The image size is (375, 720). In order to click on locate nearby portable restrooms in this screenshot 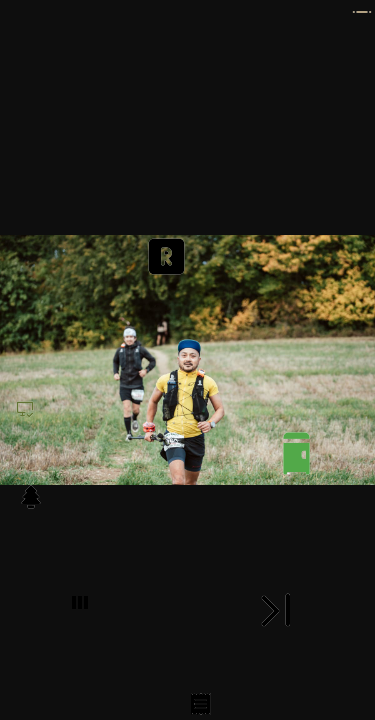, I will do `click(296, 453)`.